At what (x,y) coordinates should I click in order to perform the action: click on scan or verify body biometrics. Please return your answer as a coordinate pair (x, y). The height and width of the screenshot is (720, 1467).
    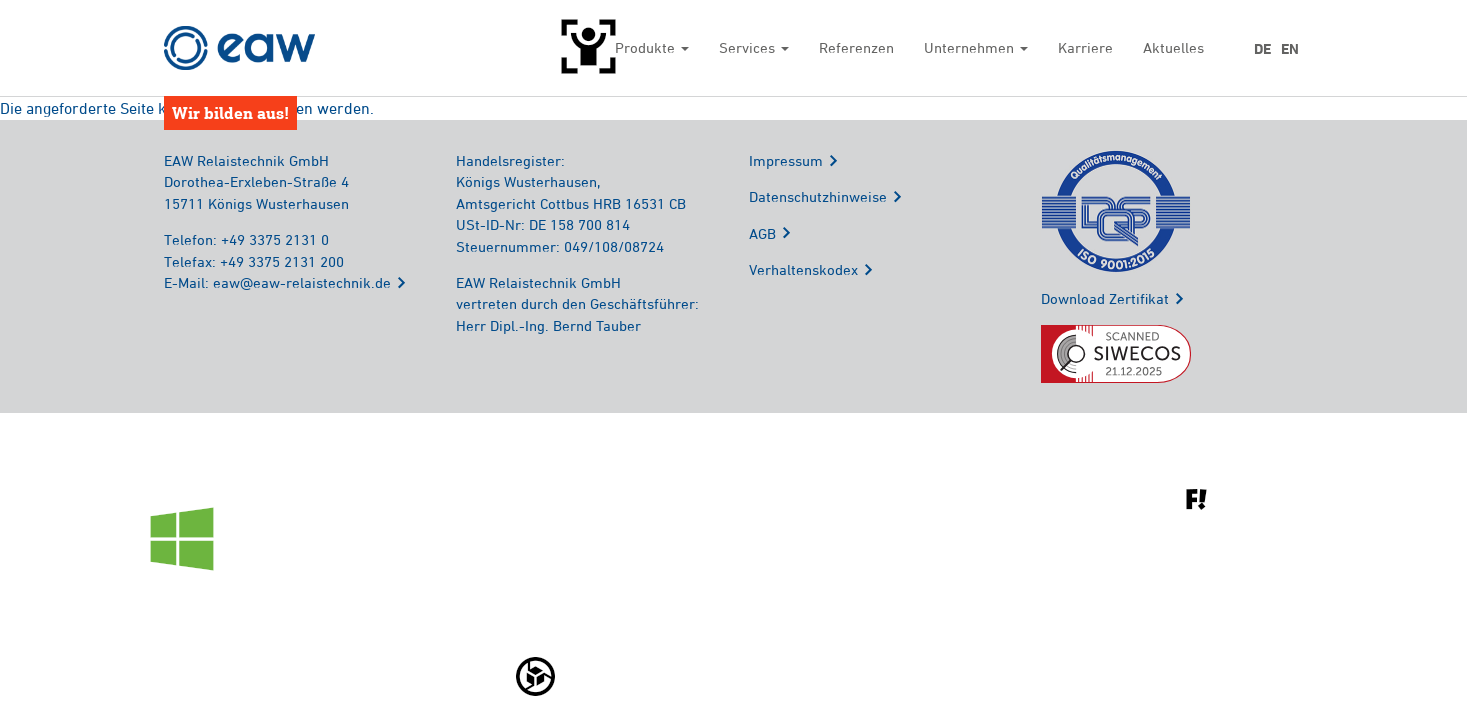
    Looking at the image, I should click on (588, 46).